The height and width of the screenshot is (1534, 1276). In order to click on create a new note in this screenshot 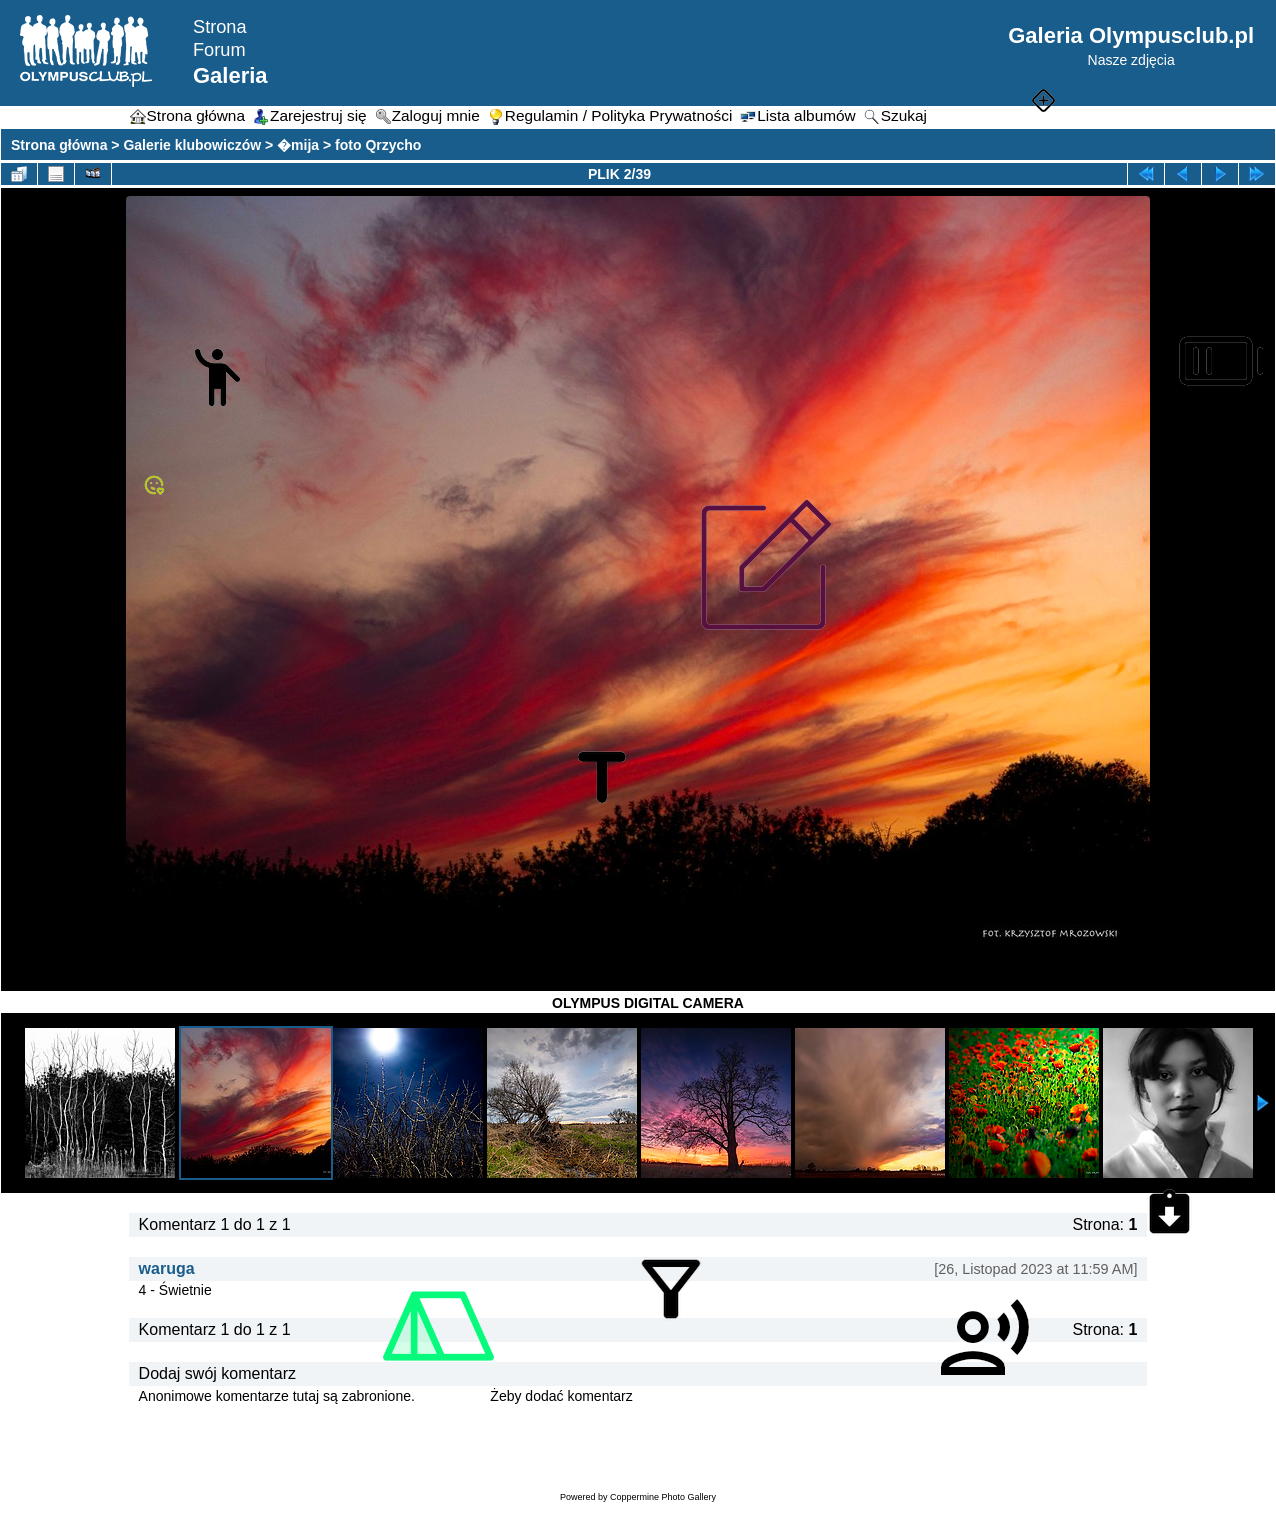, I will do `click(763, 567)`.